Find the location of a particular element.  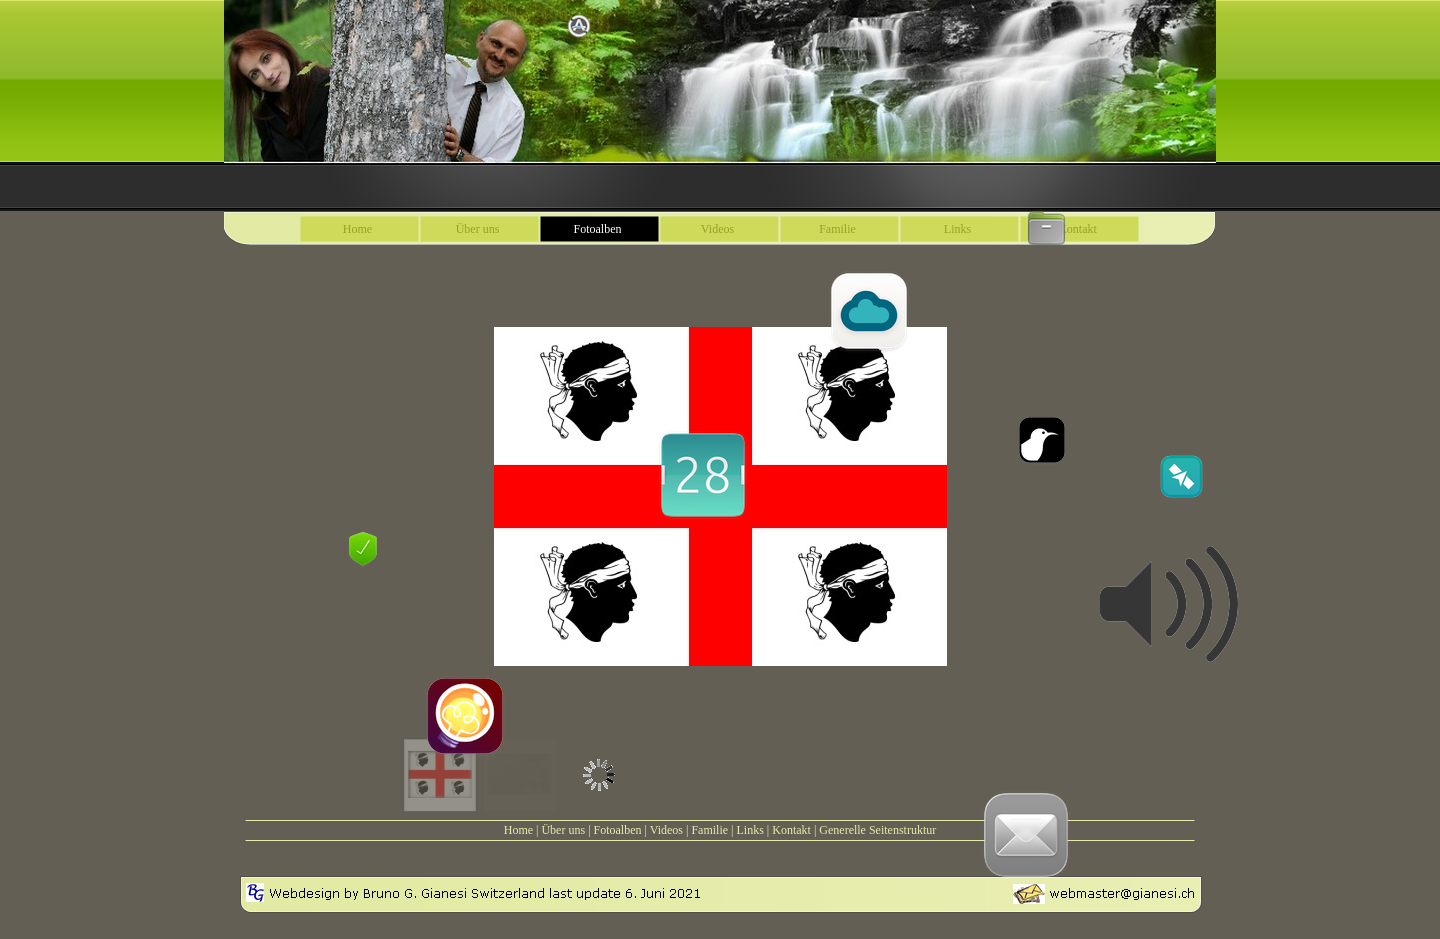

open the file manager application is located at coordinates (1046, 227).